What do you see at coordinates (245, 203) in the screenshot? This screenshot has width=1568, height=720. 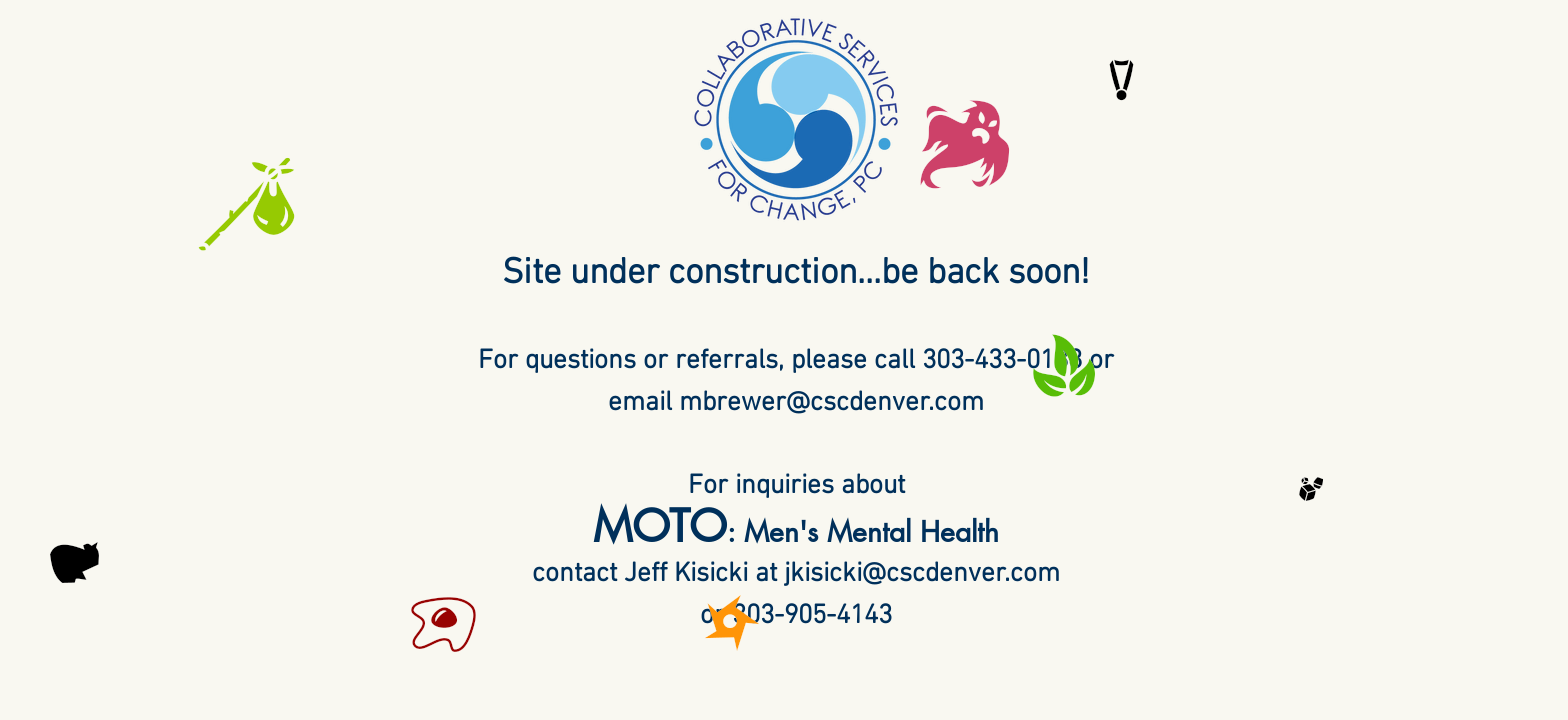 I see `travel or journey-related game feature` at bounding box center [245, 203].